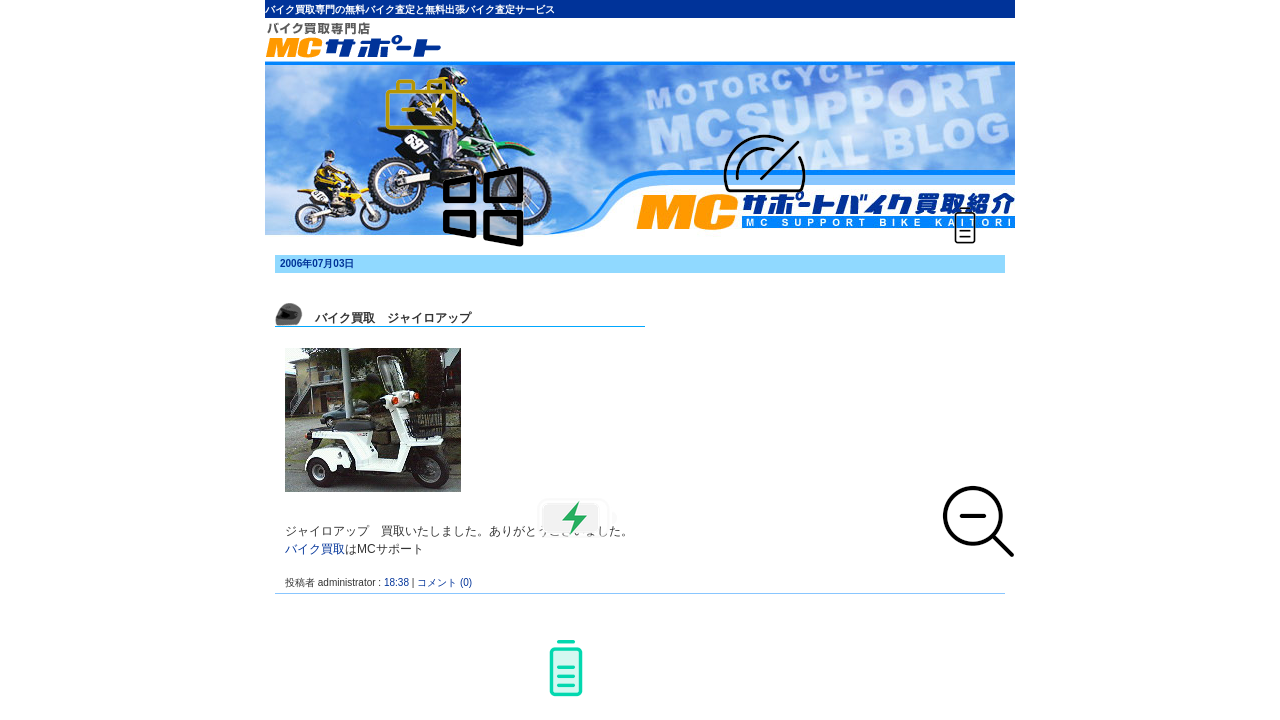  What do you see at coordinates (764, 166) in the screenshot?
I see `view performance or speed metrics` at bounding box center [764, 166].